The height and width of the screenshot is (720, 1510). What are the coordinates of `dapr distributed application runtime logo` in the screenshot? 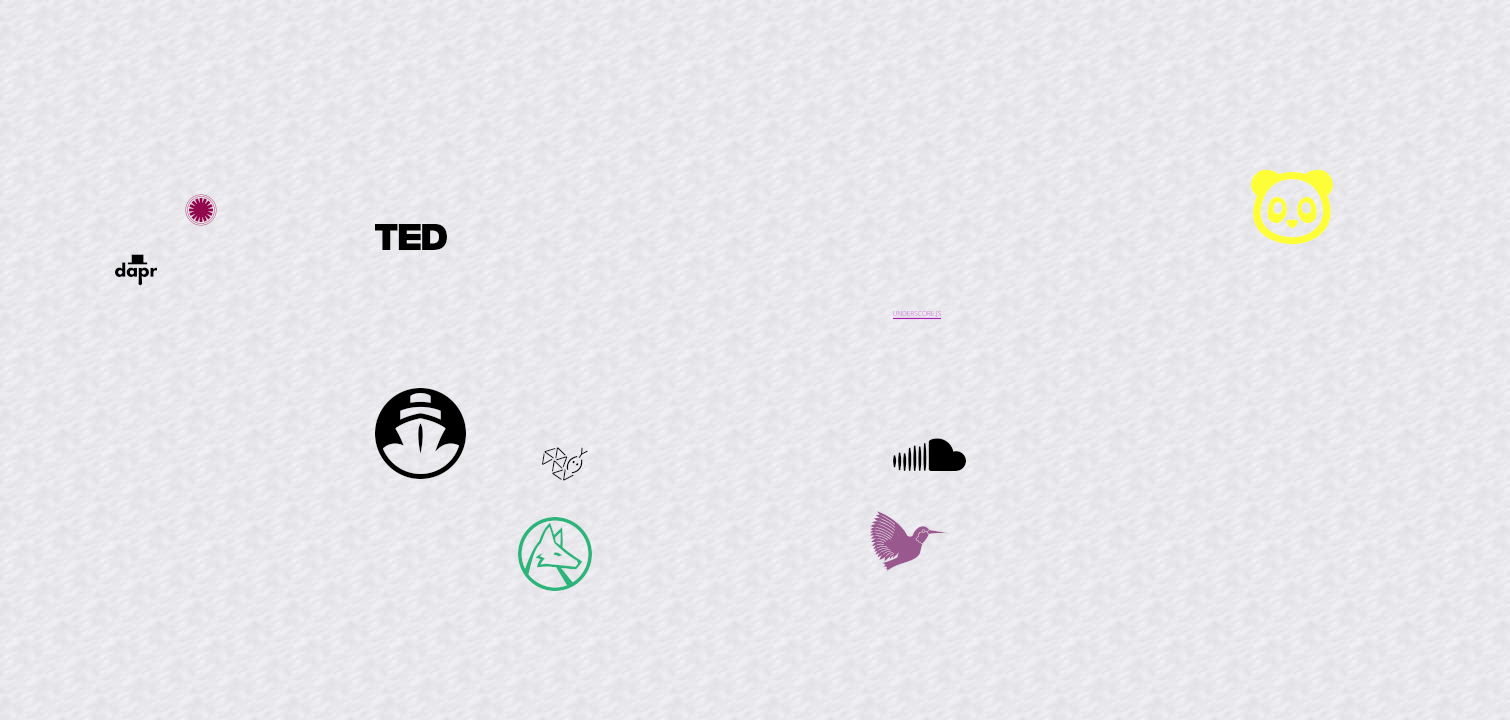 It's located at (136, 270).